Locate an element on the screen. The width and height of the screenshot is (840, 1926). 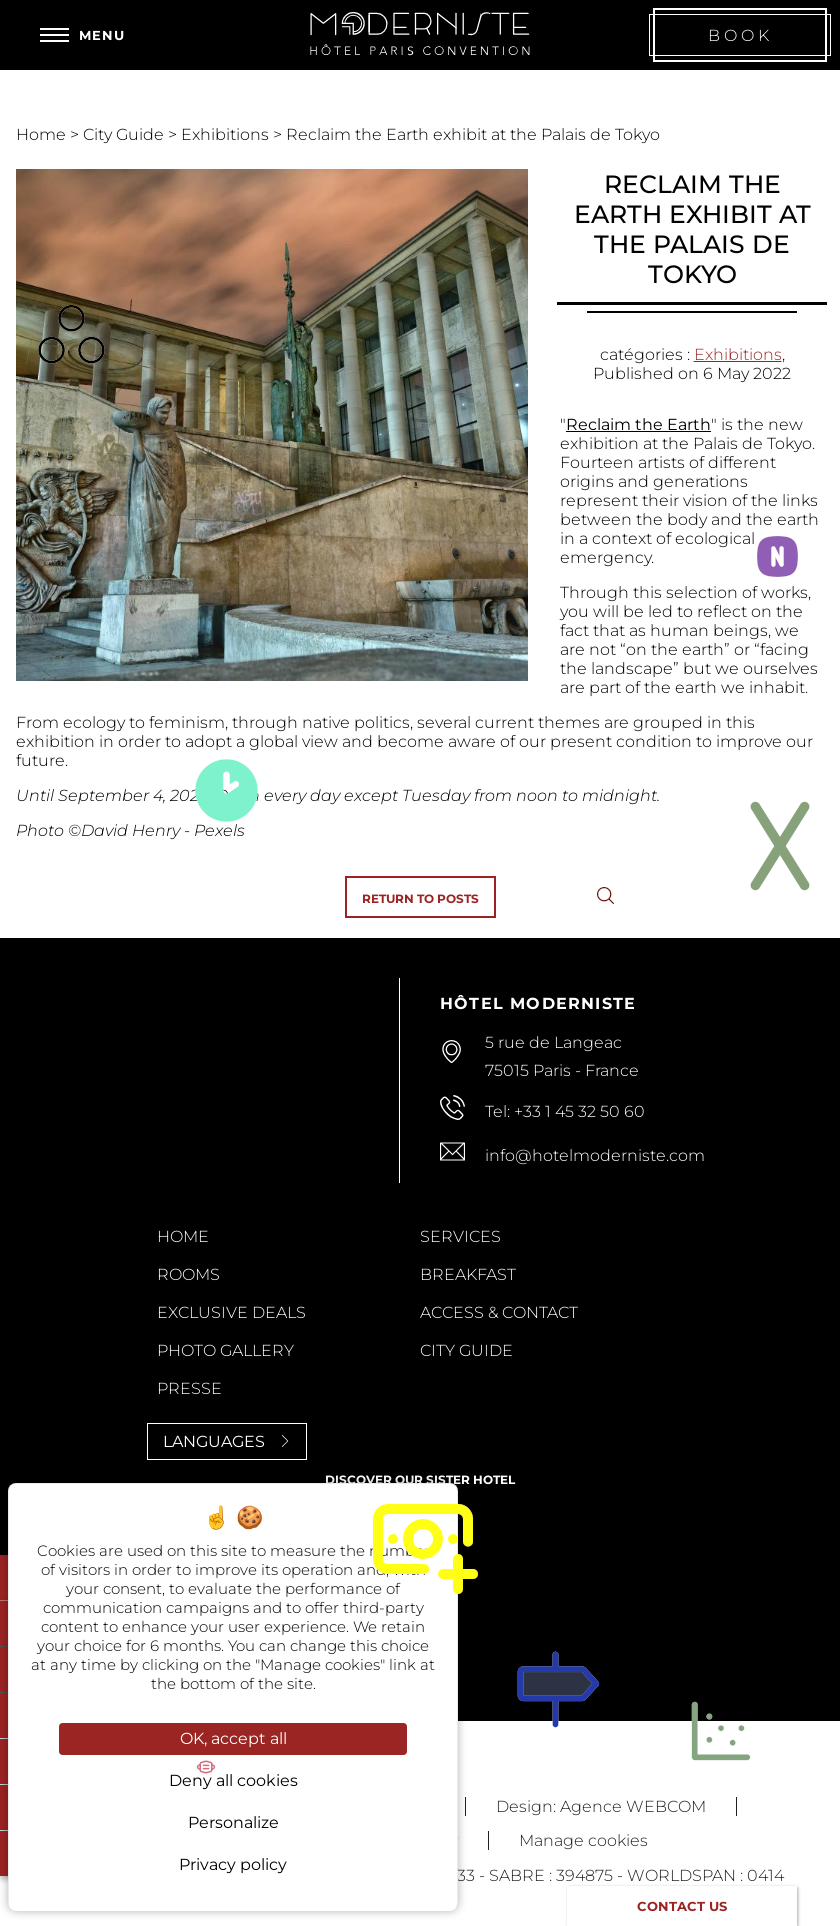
navigate to directions or wayfinding is located at coordinates (555, 1689).